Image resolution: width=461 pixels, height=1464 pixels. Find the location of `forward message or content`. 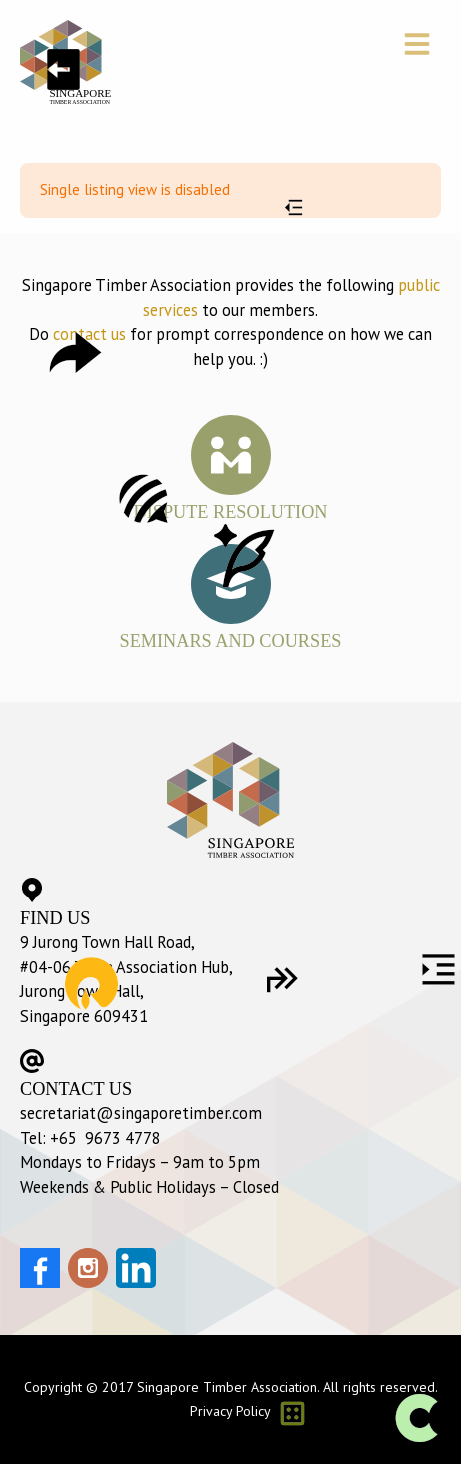

forward message or content is located at coordinates (281, 980).